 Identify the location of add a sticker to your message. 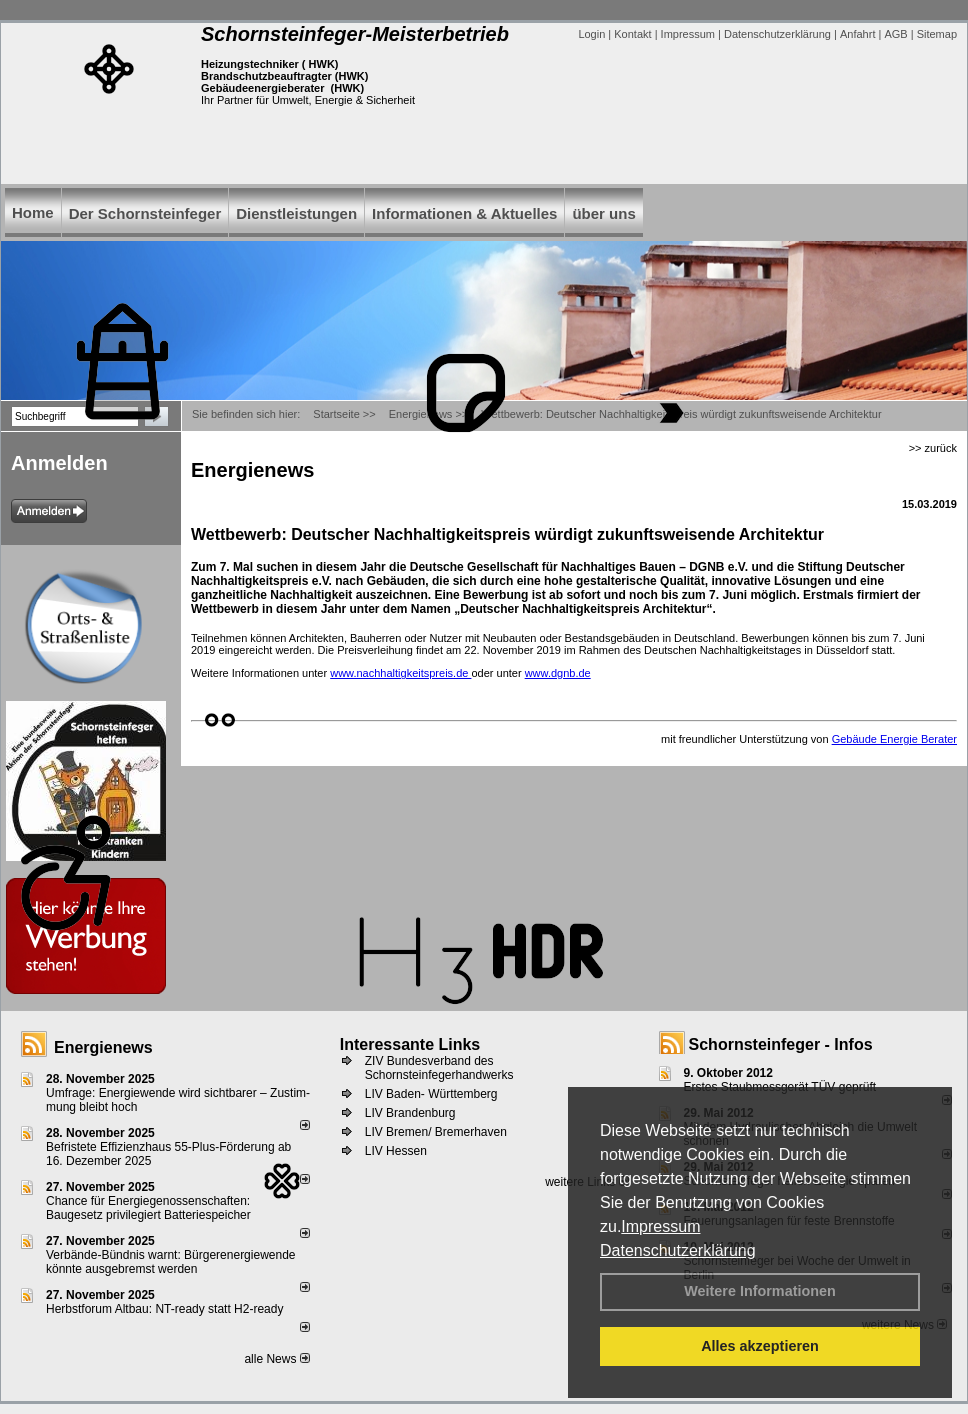
(466, 393).